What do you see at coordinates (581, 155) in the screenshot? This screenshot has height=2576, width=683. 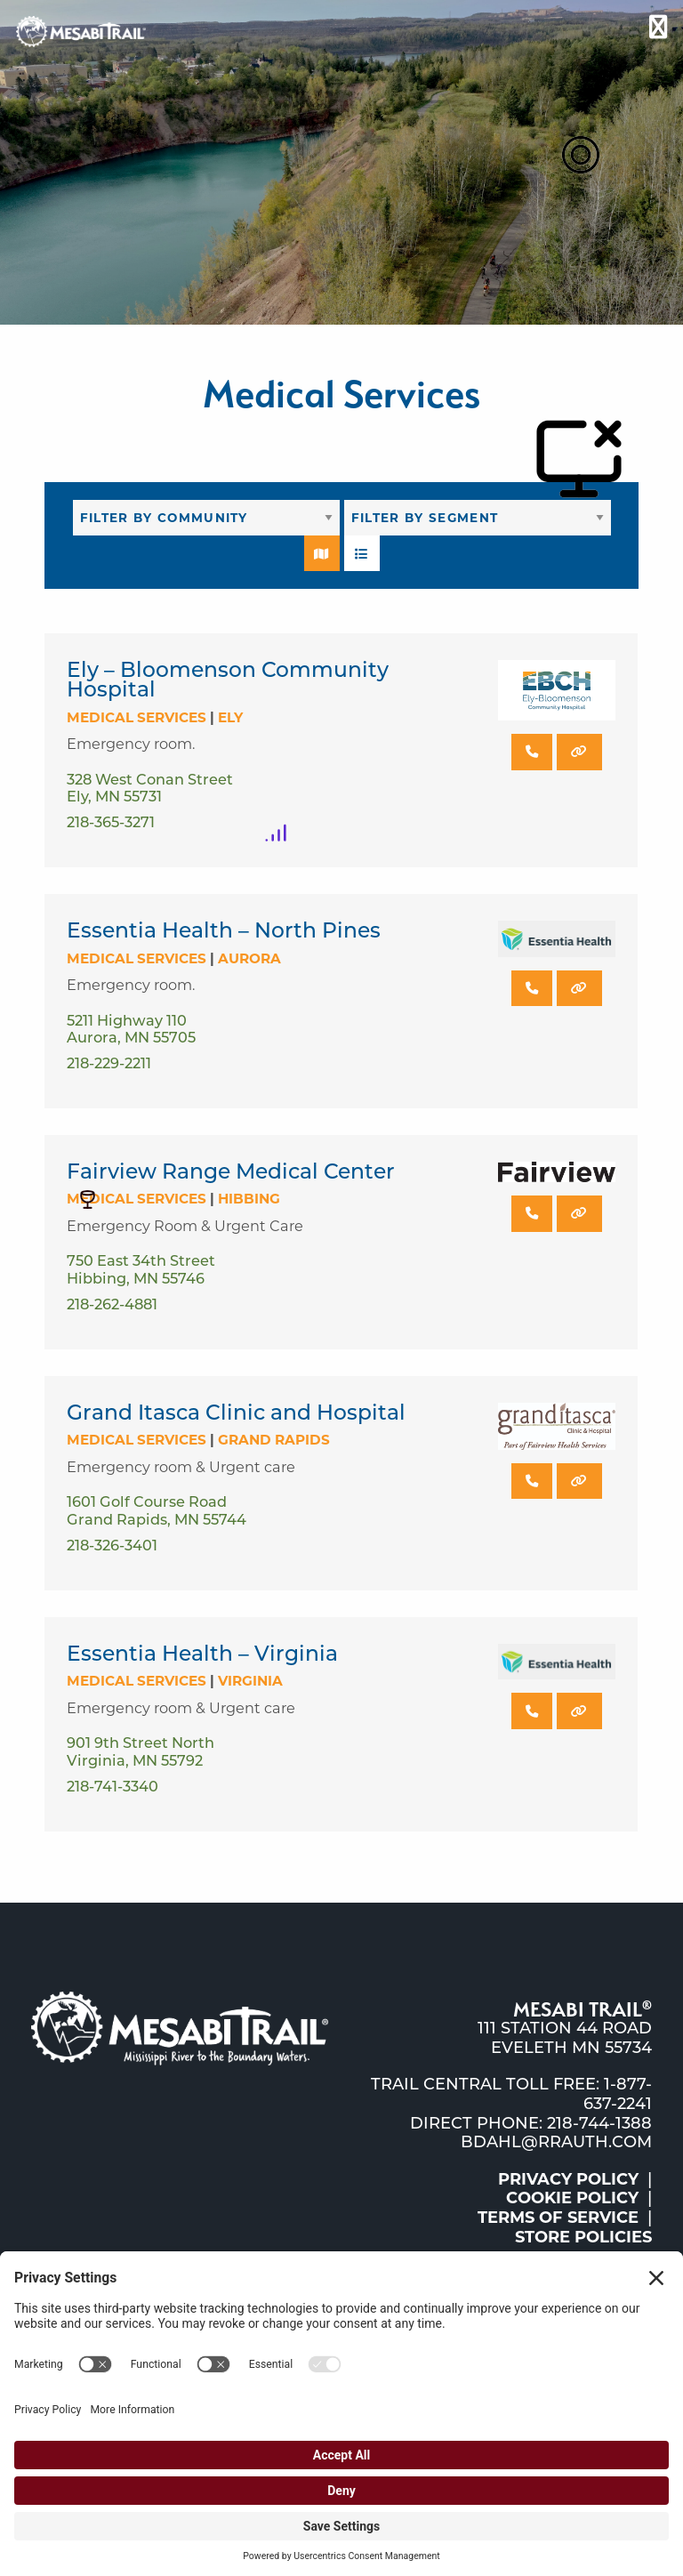 I see `select a single option from a list` at bounding box center [581, 155].